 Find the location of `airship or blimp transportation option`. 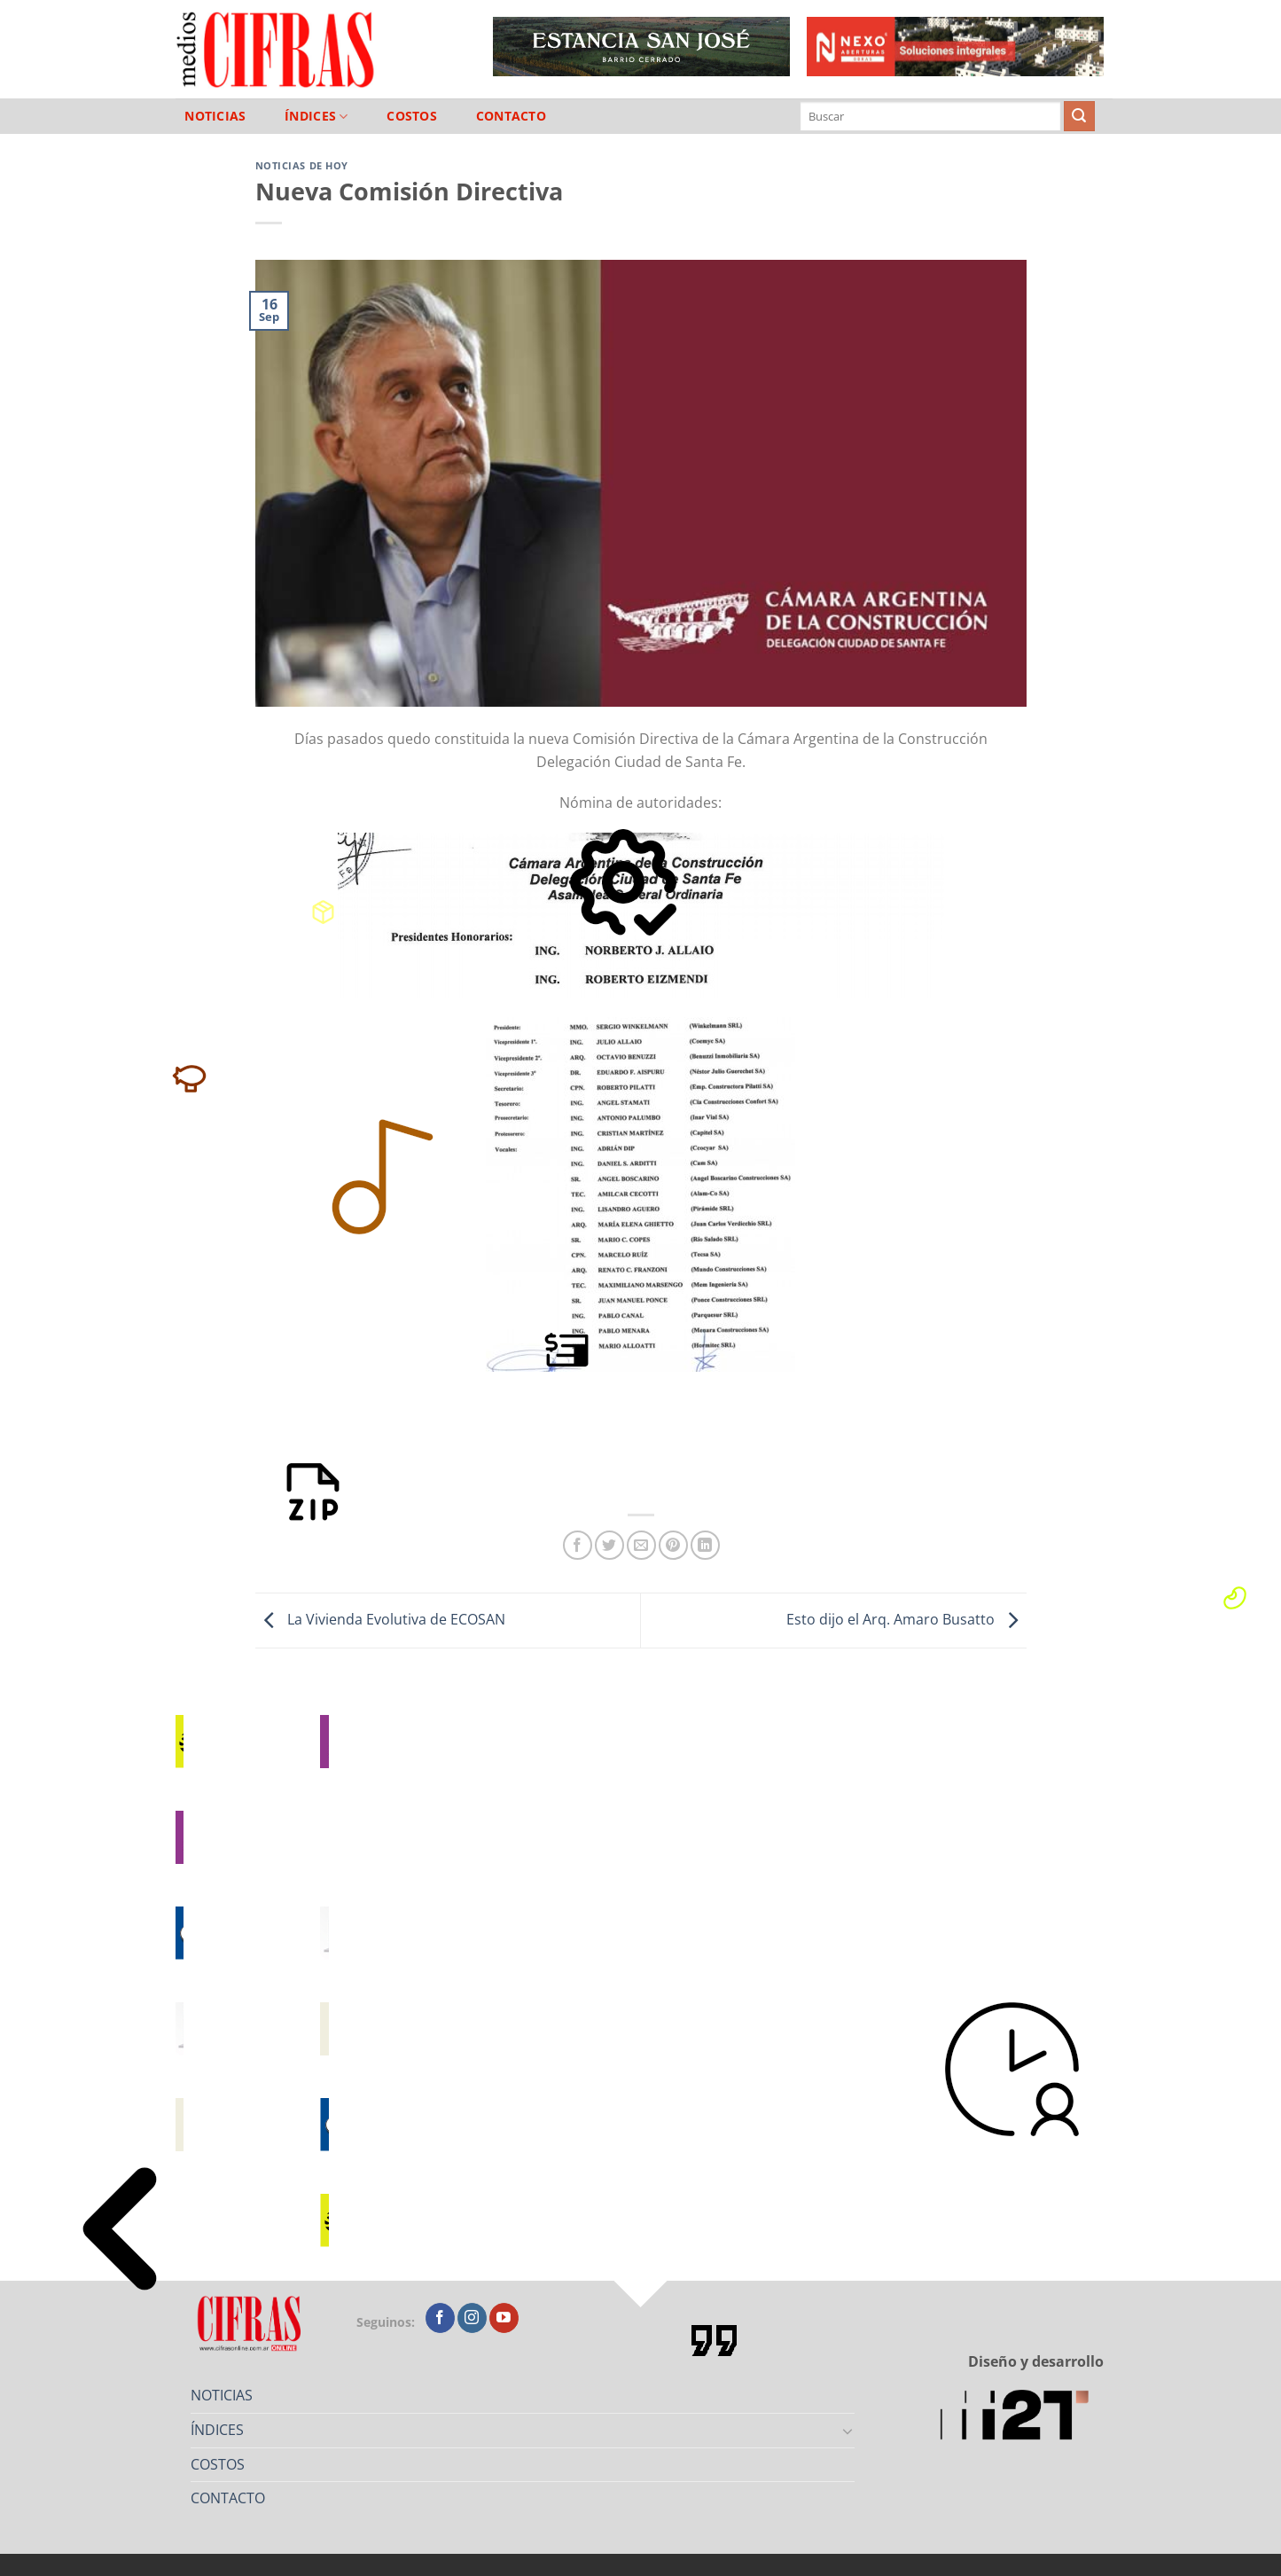

airship or blimp transportation option is located at coordinates (189, 1078).